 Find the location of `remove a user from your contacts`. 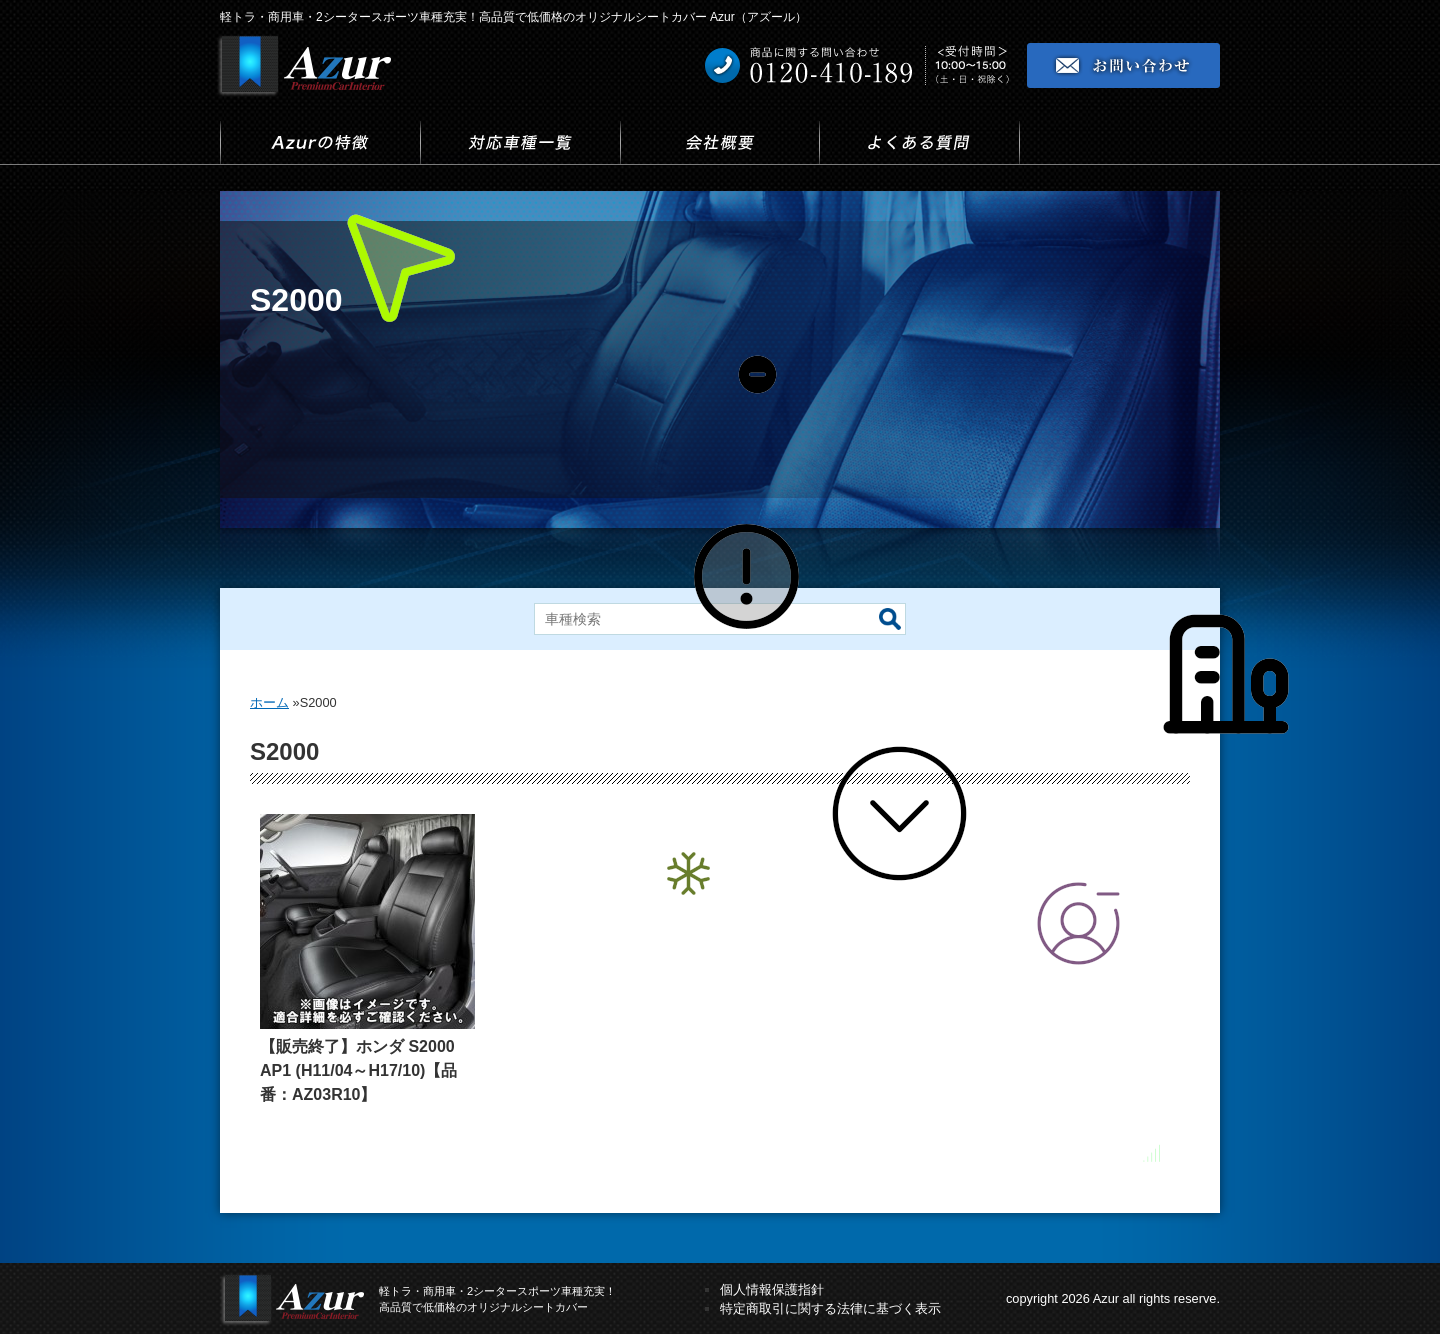

remove a user from your contacts is located at coordinates (1078, 923).